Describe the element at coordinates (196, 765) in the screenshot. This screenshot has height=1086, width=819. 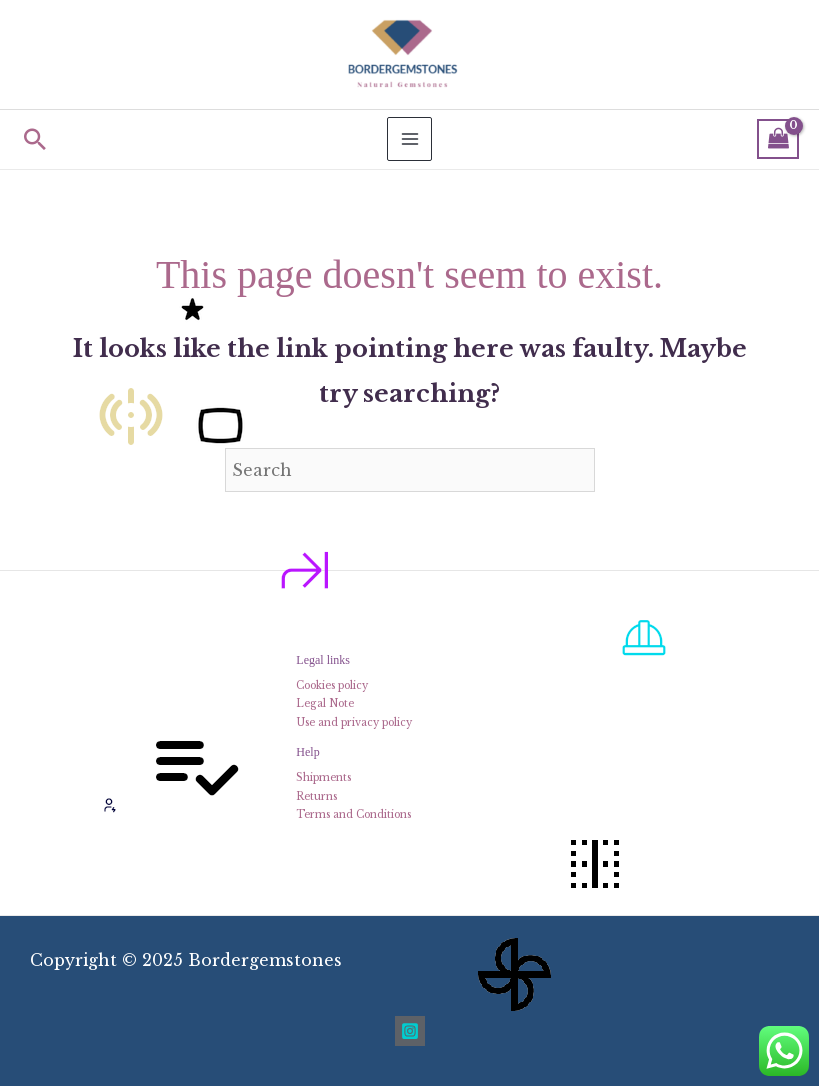
I see `item successfully added to playlist` at that location.